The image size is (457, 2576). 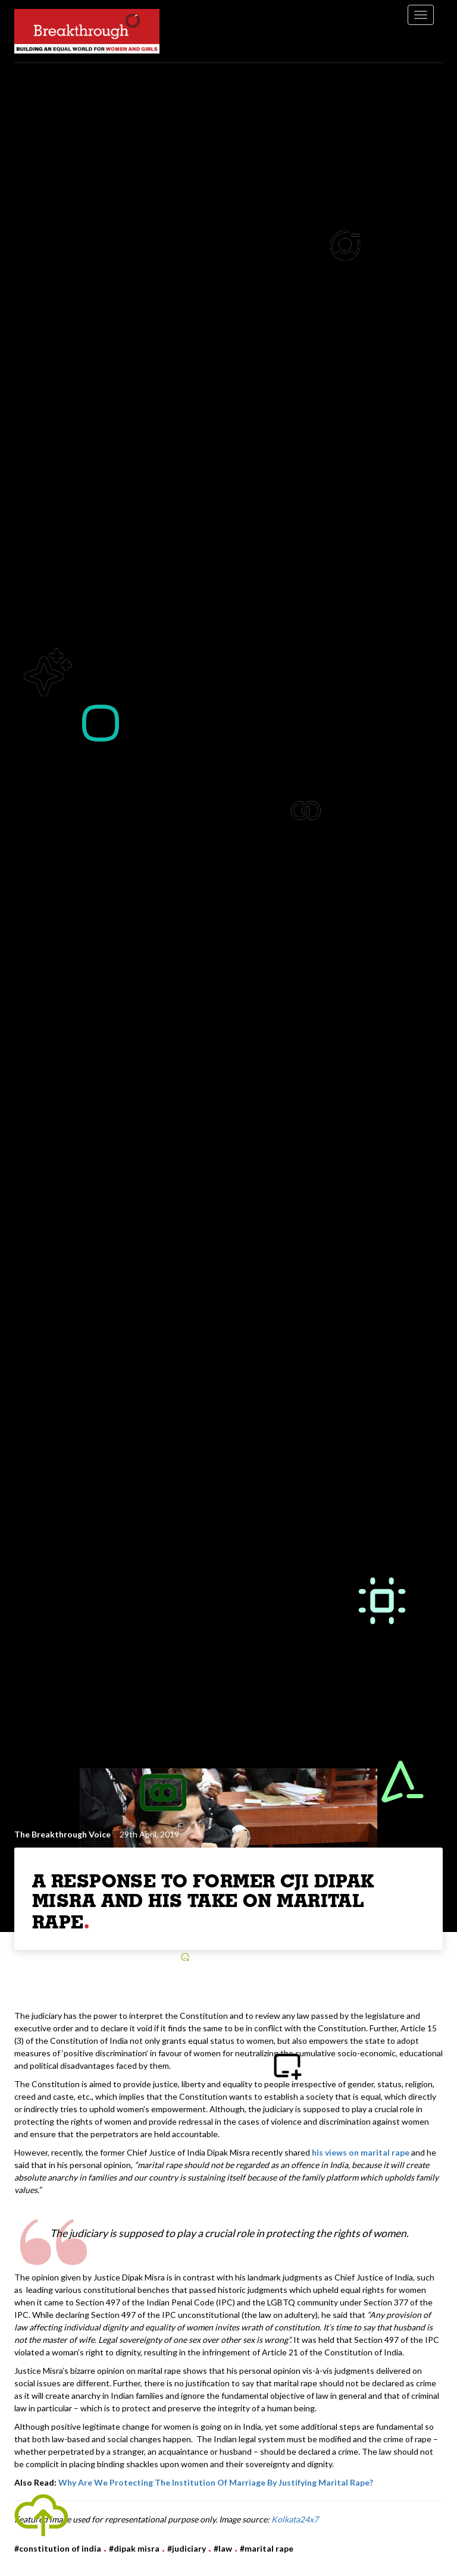 I want to click on a default placeholder or empty state container, so click(x=101, y=723).